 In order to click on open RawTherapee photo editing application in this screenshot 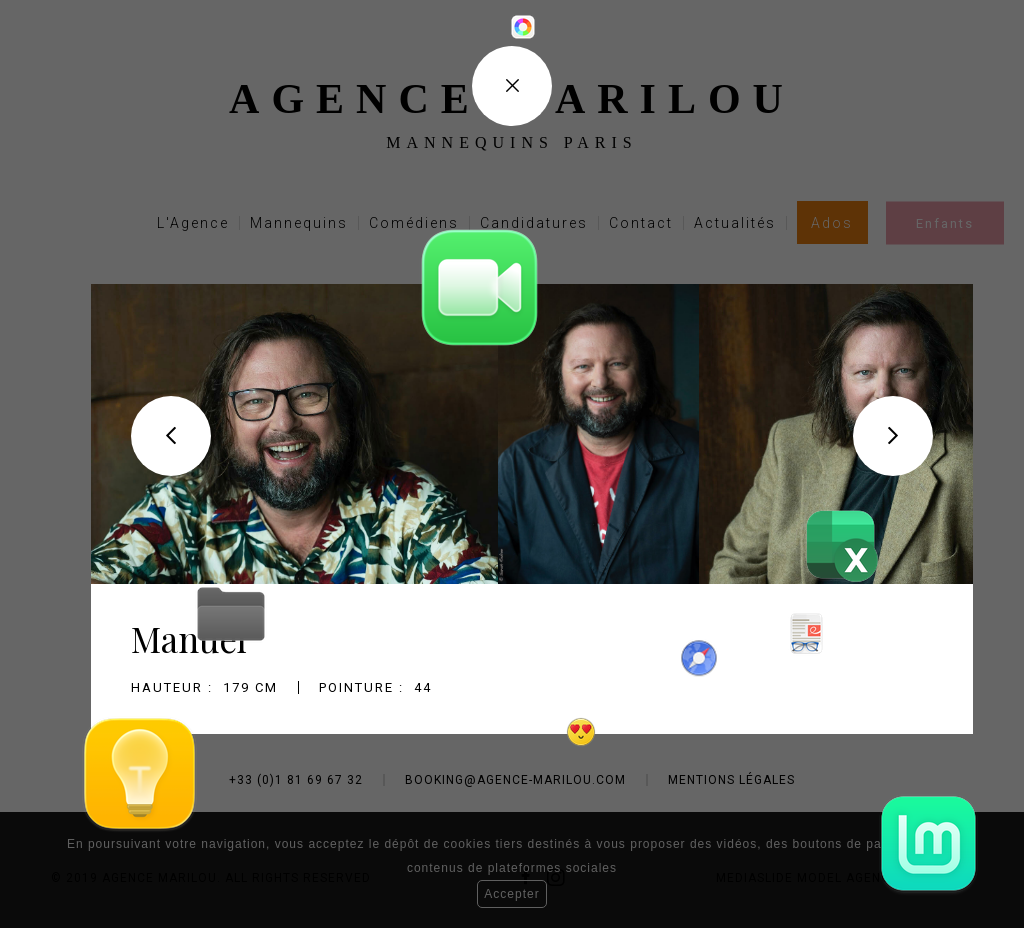, I will do `click(523, 27)`.